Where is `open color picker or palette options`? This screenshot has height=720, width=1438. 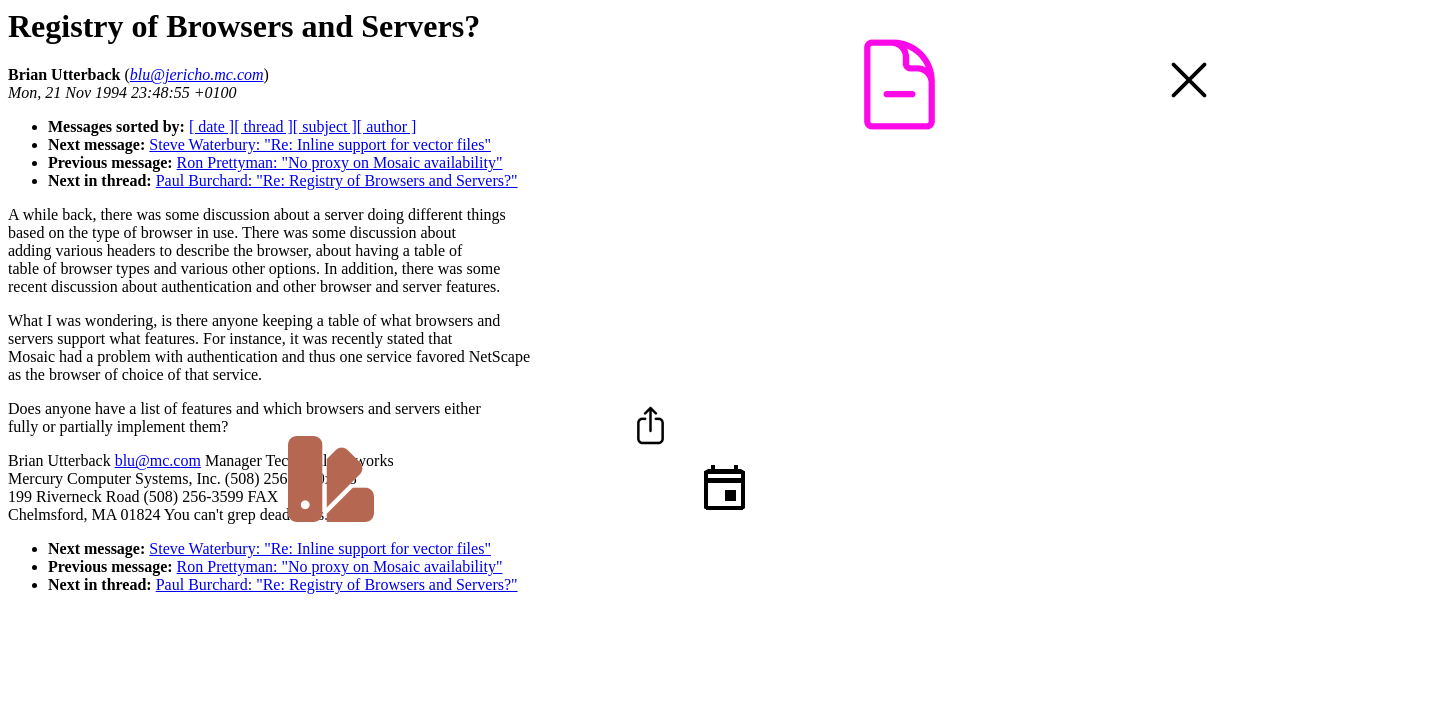
open color picker or palette options is located at coordinates (331, 479).